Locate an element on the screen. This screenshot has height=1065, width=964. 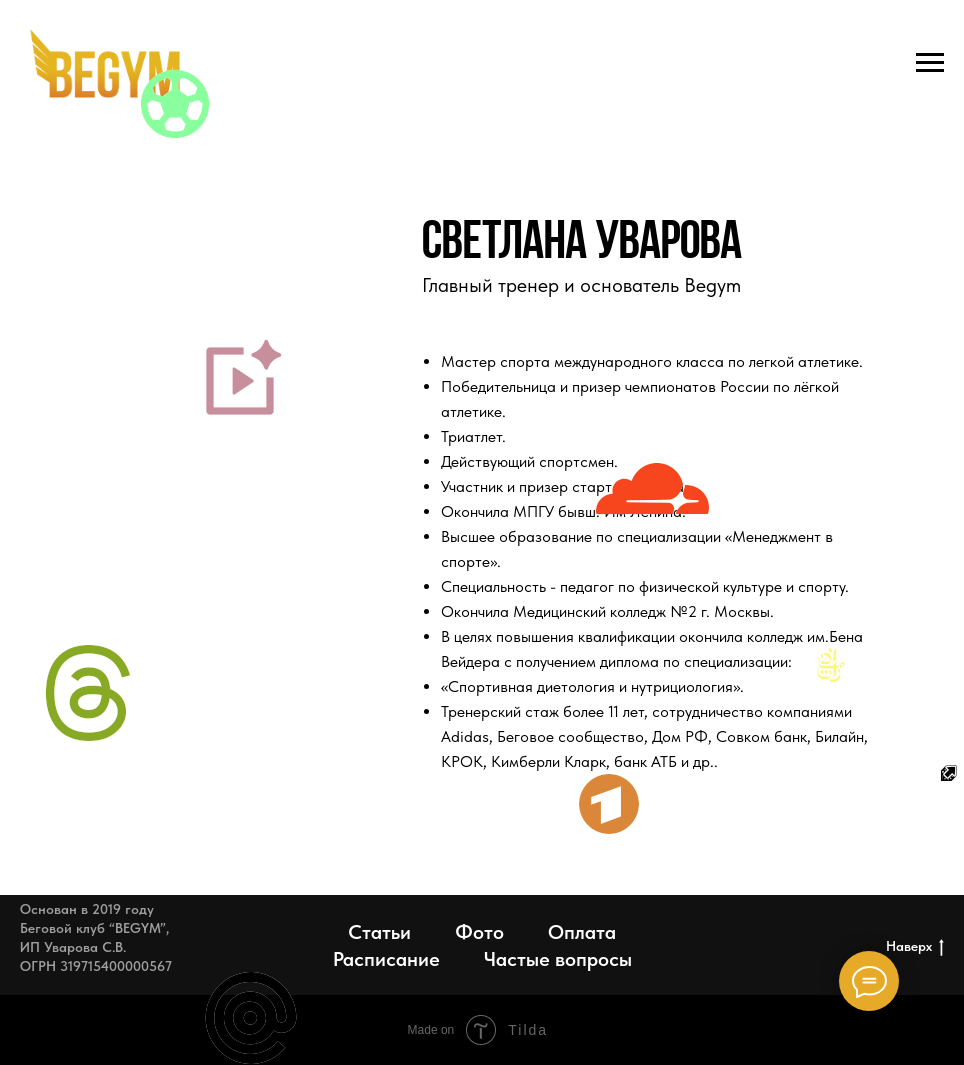
access football or soccer content is located at coordinates (175, 104).